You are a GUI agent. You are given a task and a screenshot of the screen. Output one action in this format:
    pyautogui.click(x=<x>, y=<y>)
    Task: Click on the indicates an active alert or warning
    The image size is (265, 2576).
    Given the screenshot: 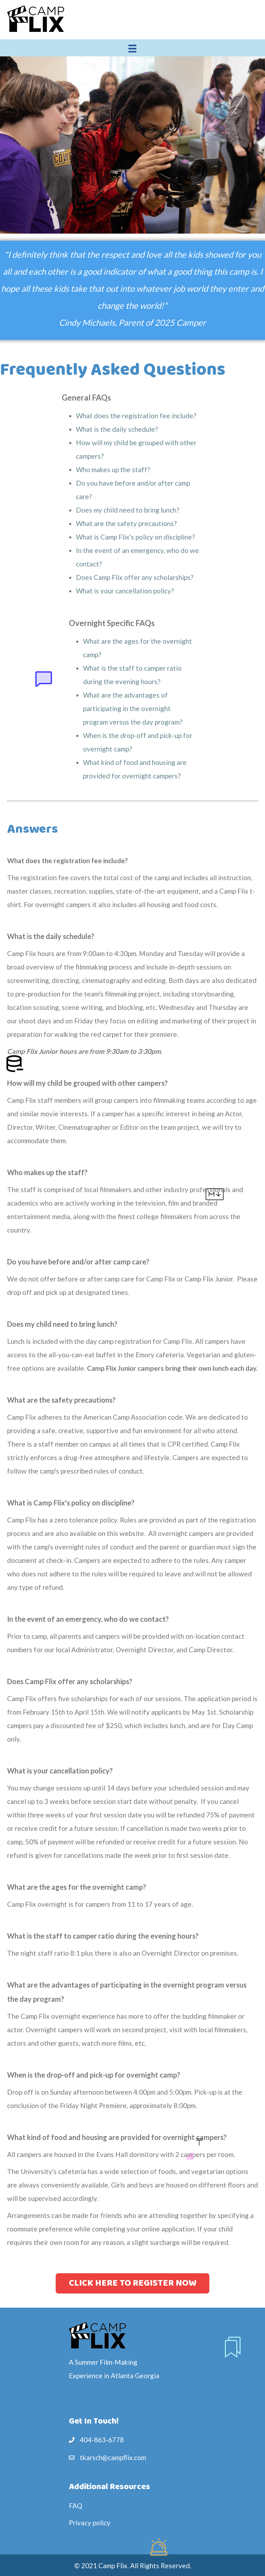 What is the action you would take?
    pyautogui.click(x=159, y=2548)
    